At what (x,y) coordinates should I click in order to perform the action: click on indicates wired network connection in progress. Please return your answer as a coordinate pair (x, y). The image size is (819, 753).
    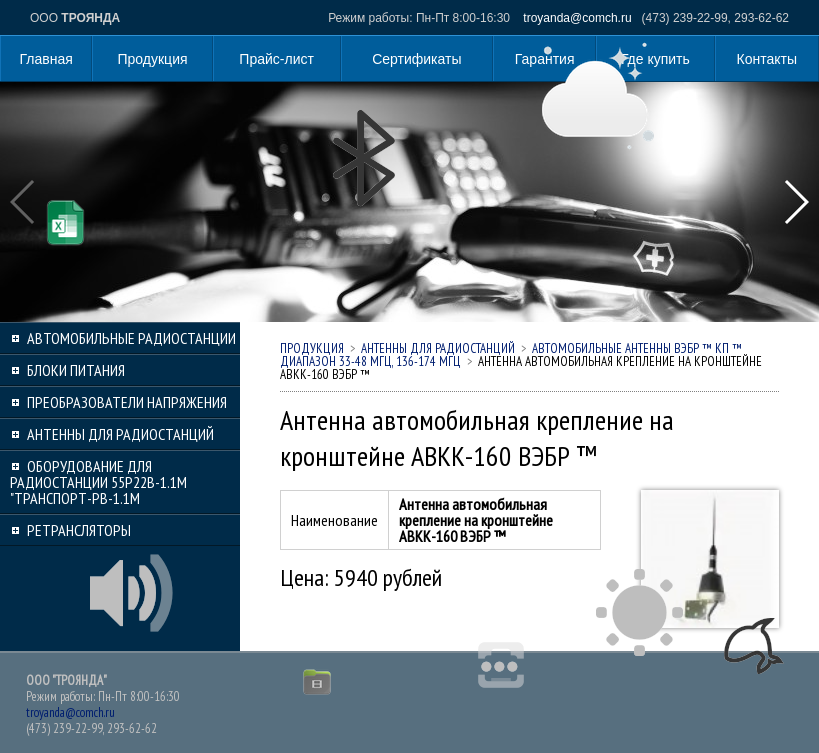
    Looking at the image, I should click on (501, 665).